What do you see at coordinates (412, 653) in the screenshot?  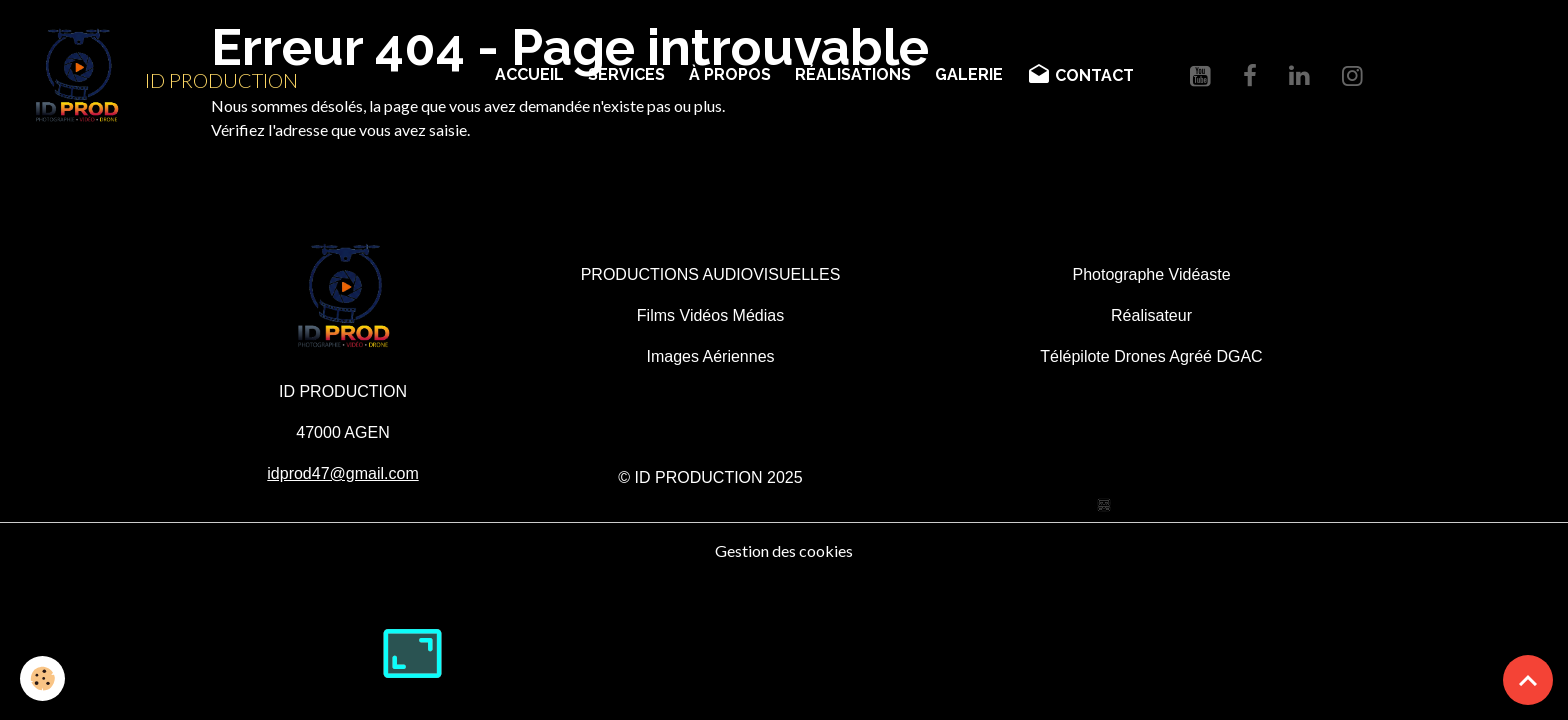 I see `enter fullscreen mode` at bounding box center [412, 653].